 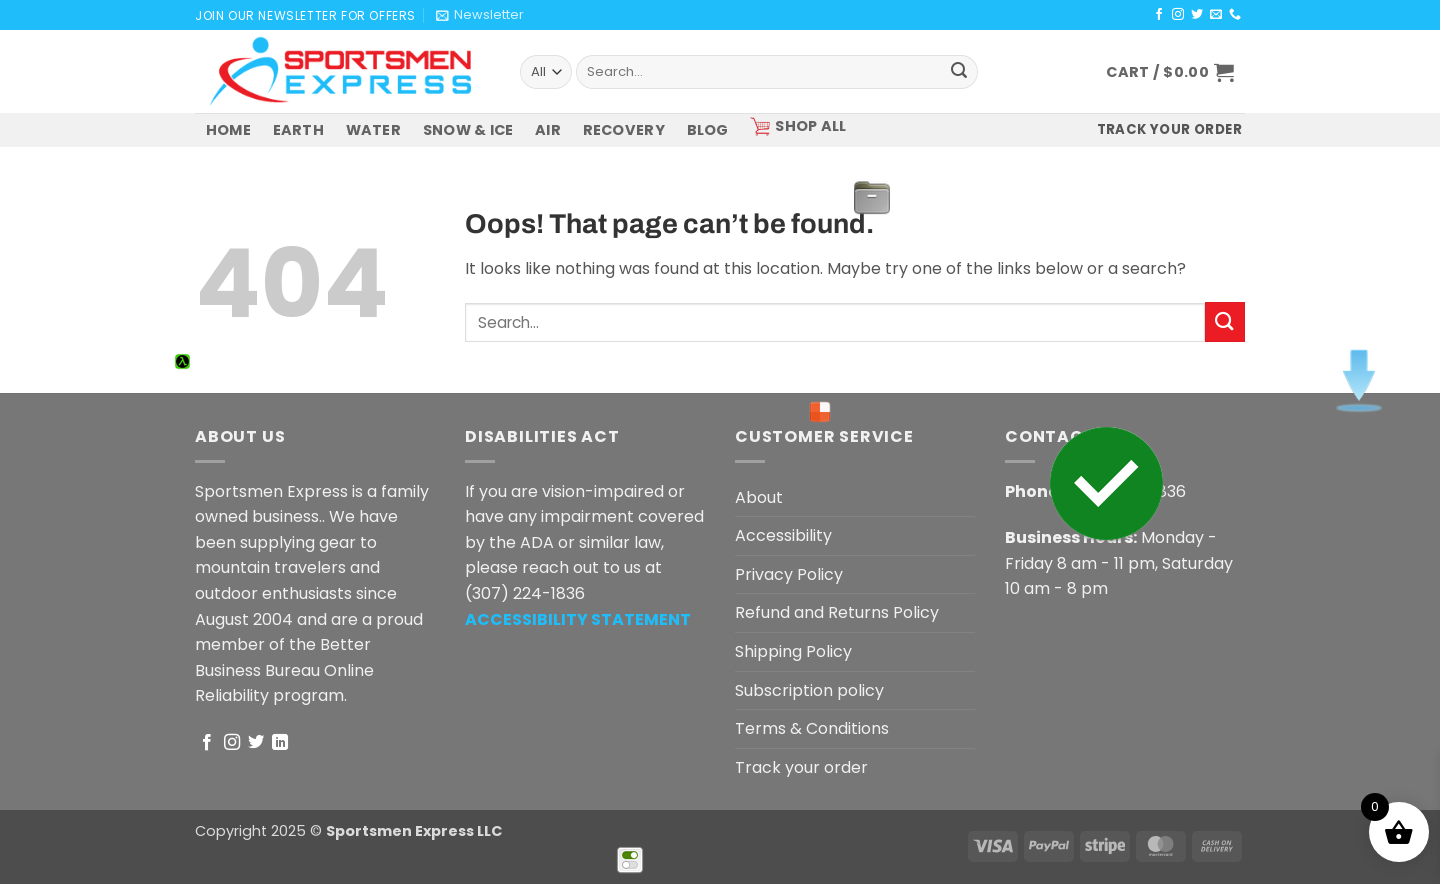 What do you see at coordinates (1359, 377) in the screenshot?
I see `save document to a new location` at bounding box center [1359, 377].